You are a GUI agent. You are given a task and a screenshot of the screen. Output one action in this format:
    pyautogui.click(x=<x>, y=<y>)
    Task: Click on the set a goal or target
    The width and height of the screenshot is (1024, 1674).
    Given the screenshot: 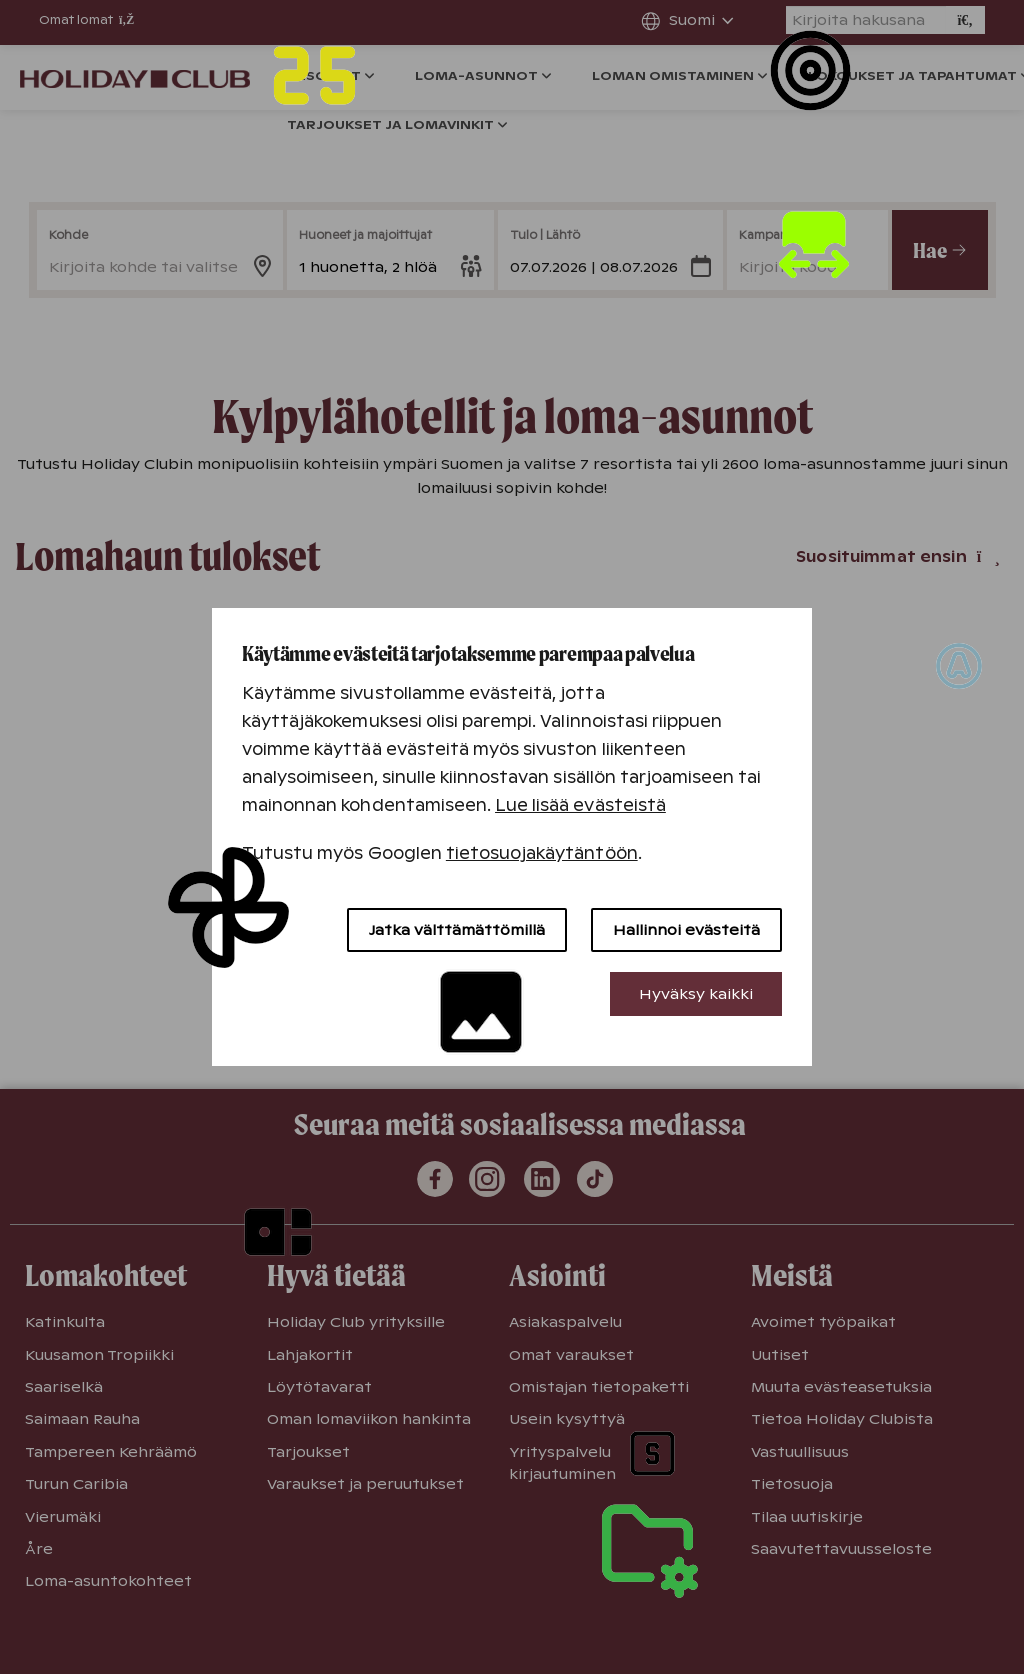 What is the action you would take?
    pyautogui.click(x=810, y=70)
    